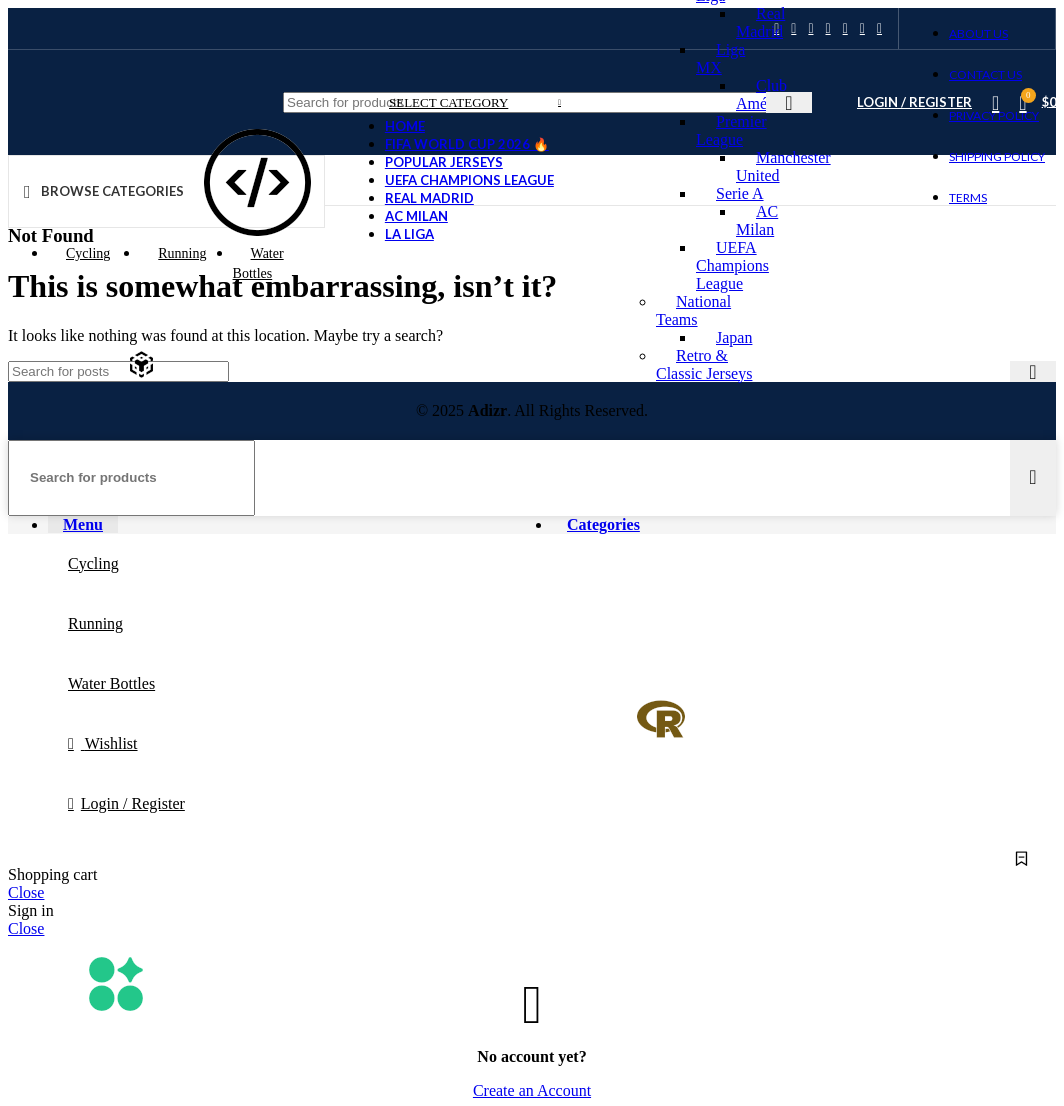 The height and width of the screenshot is (1106, 1064). I want to click on codecrafters logo, so click(257, 182).